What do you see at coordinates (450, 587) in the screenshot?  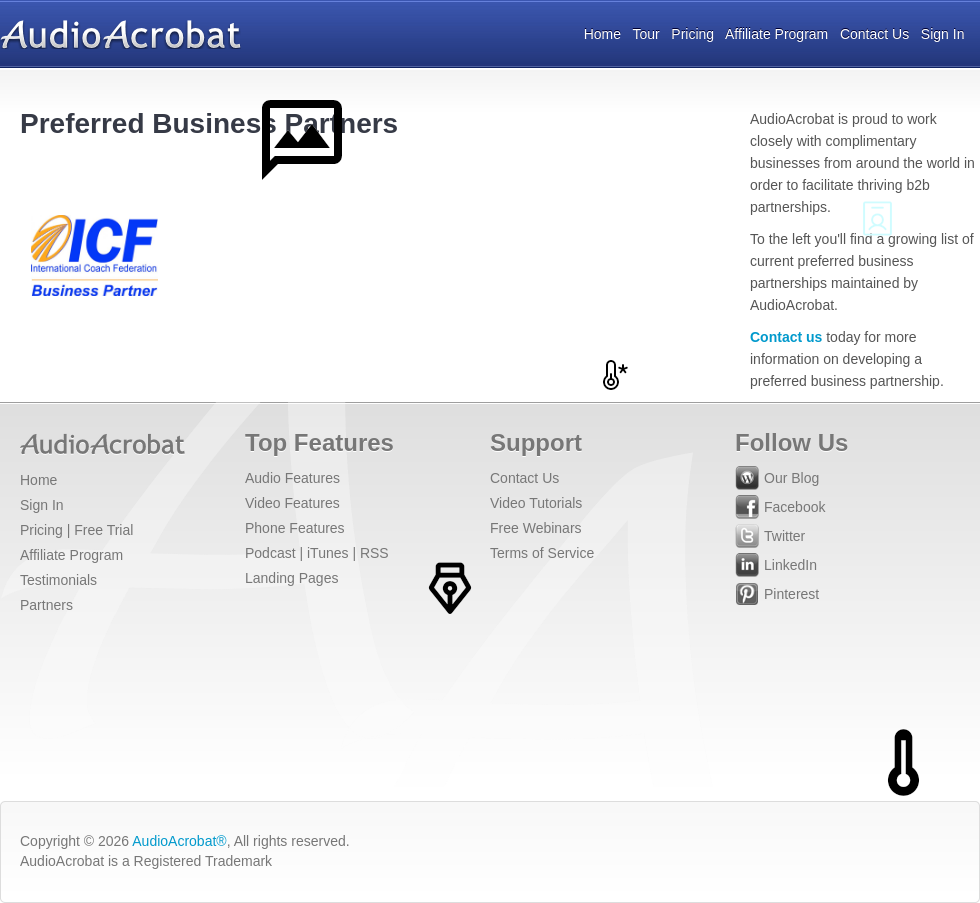 I see `access drawing or illustration tools` at bounding box center [450, 587].